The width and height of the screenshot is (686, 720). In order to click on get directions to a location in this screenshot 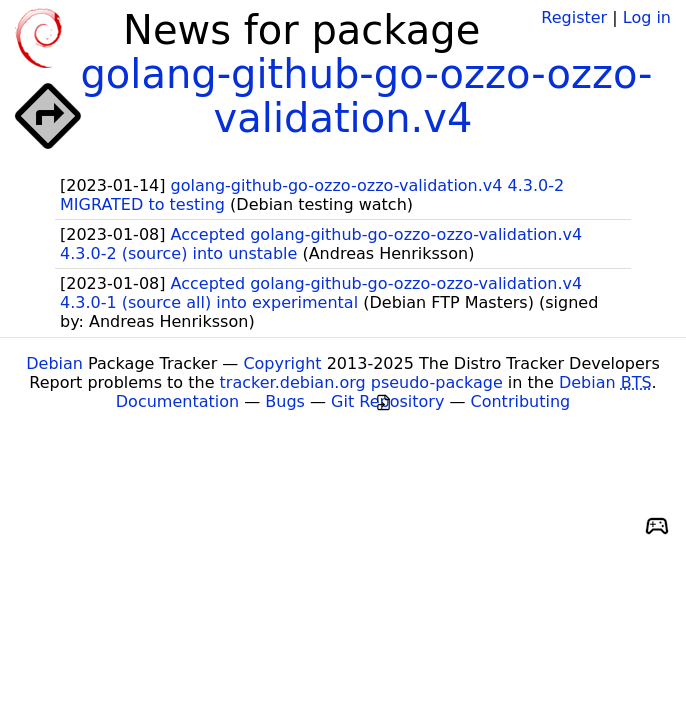, I will do `click(48, 116)`.